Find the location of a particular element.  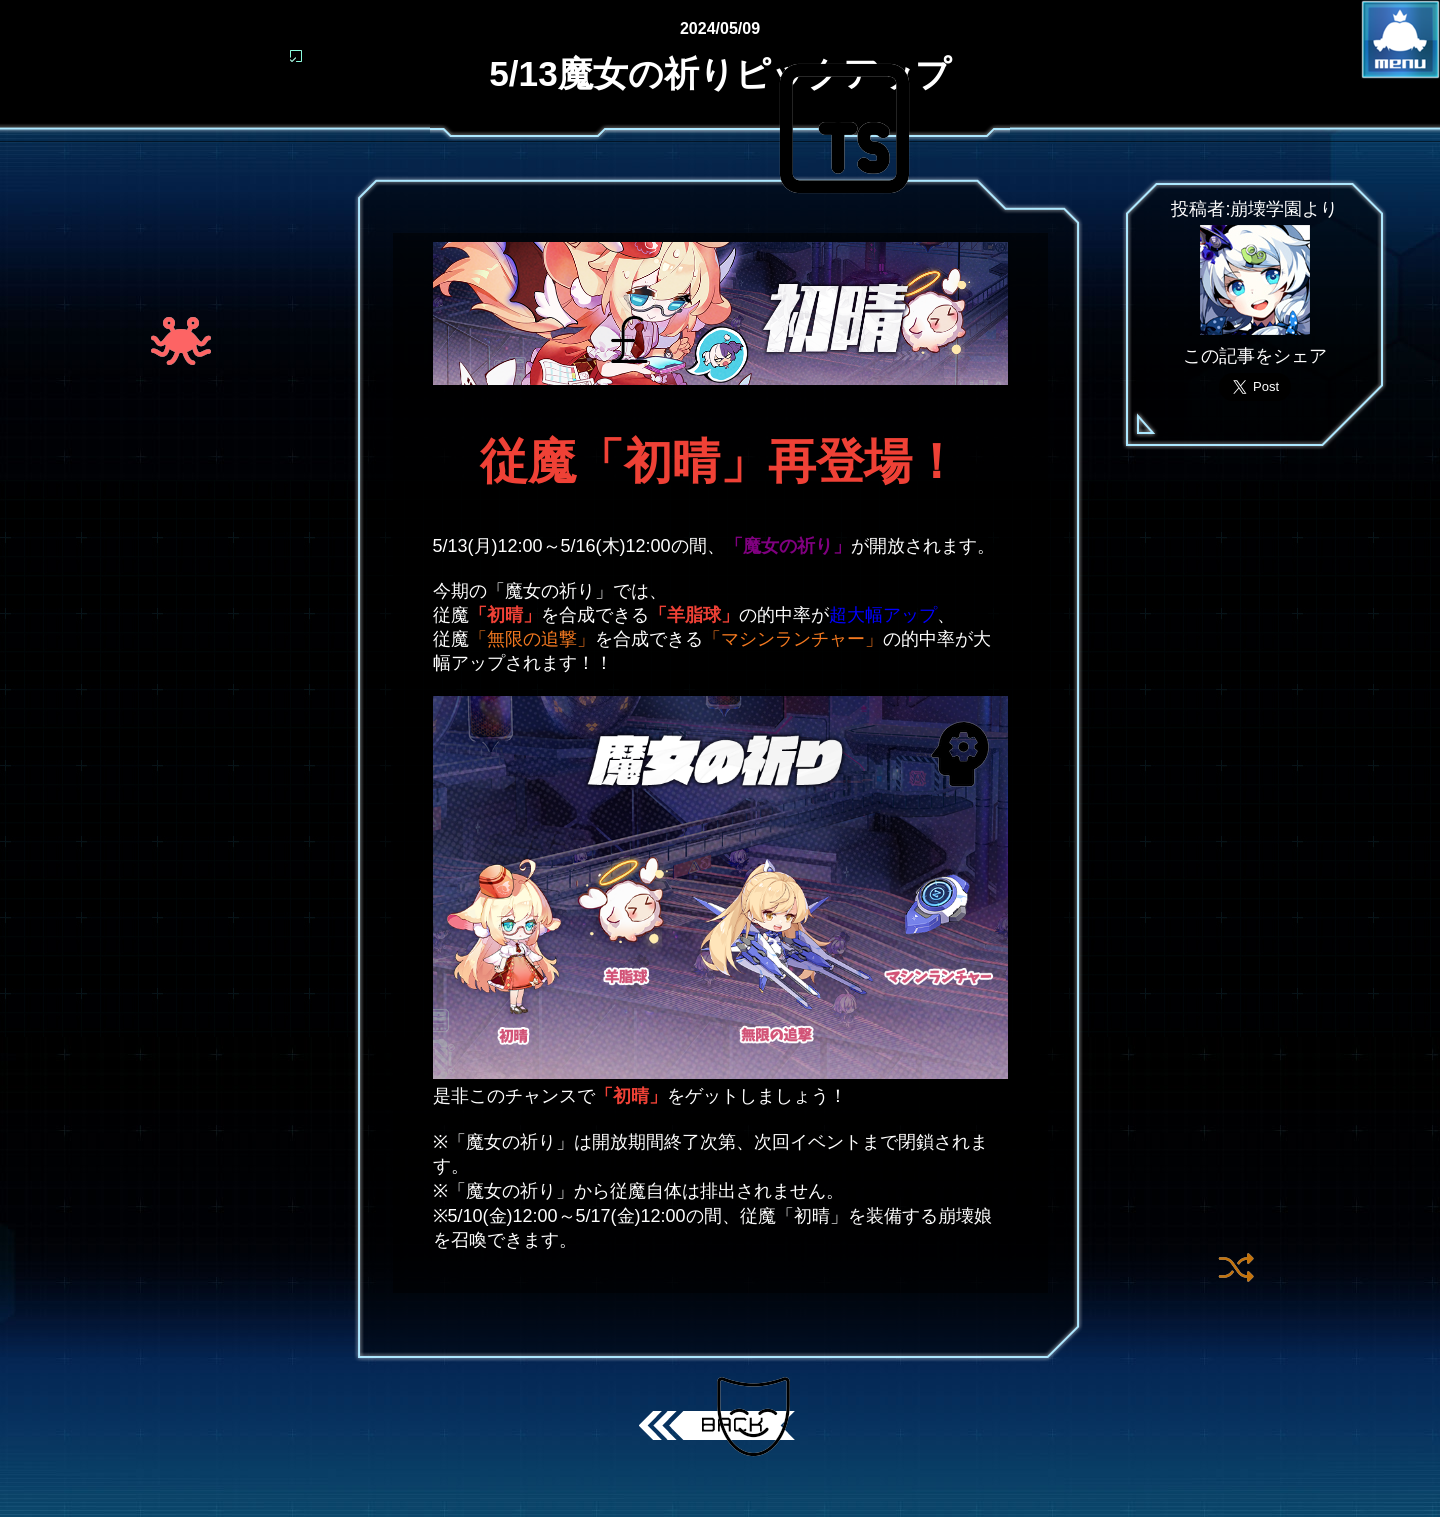

shuffle or randomize playback order is located at coordinates (1235, 1267).